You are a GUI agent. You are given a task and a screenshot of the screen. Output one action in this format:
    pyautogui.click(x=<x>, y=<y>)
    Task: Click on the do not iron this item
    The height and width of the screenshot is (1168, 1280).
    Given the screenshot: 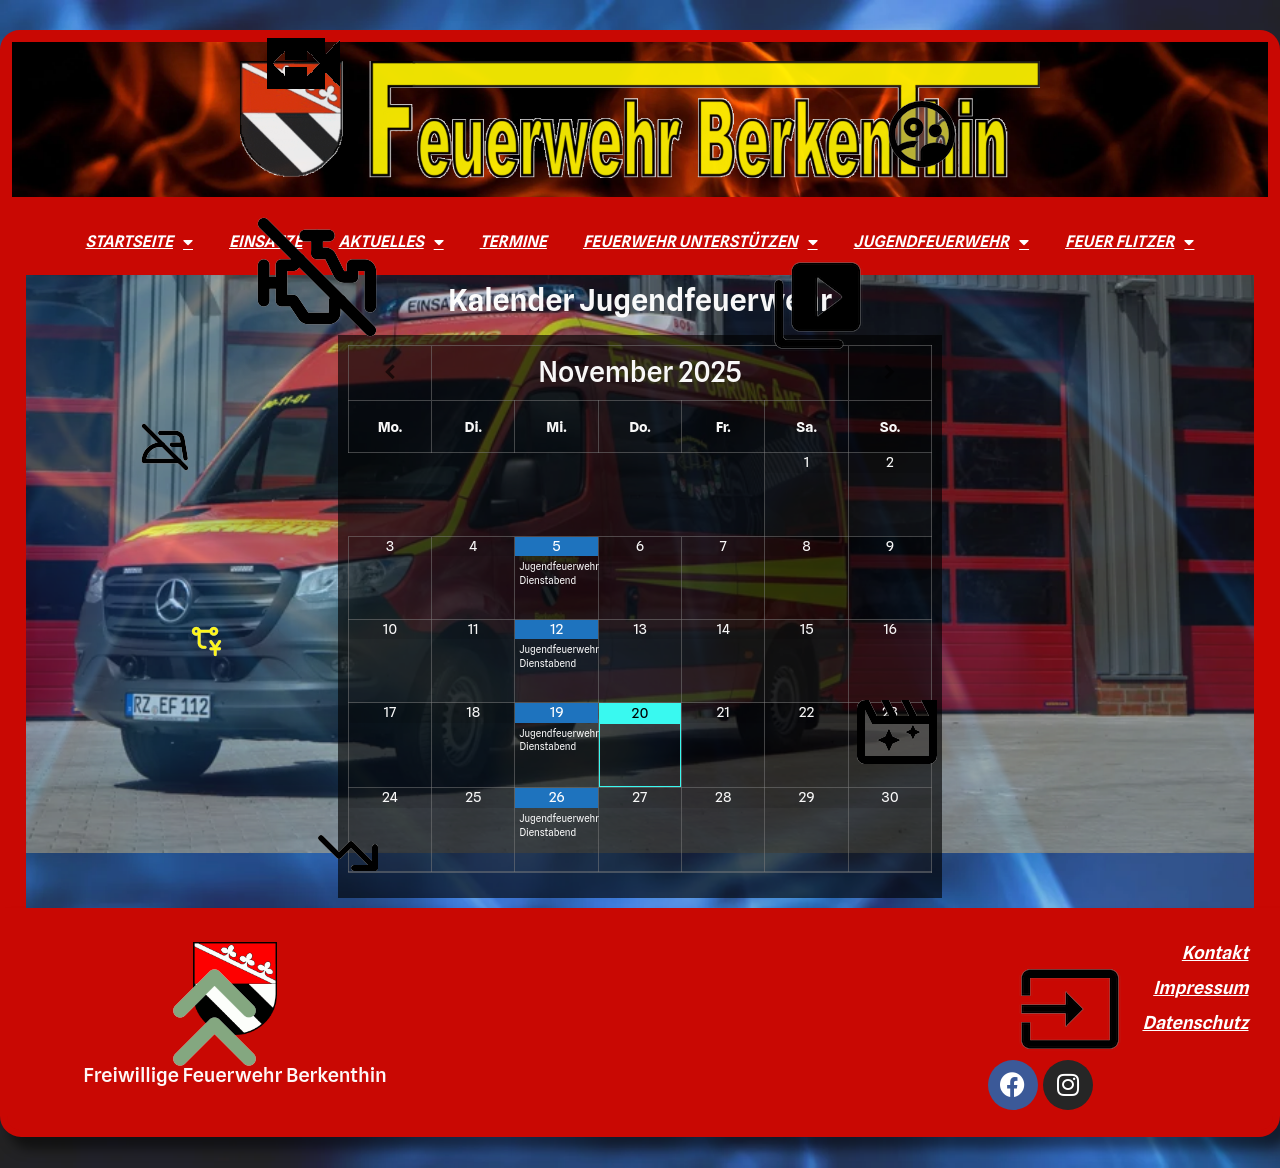 What is the action you would take?
    pyautogui.click(x=165, y=447)
    